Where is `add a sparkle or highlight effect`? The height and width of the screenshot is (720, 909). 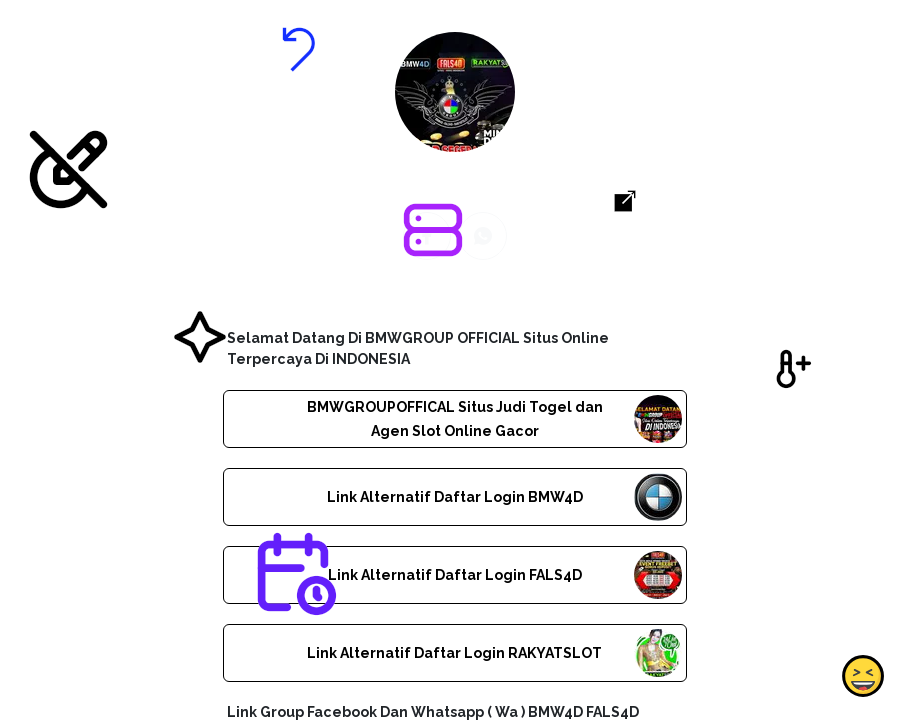 add a sparkle or highlight effect is located at coordinates (200, 337).